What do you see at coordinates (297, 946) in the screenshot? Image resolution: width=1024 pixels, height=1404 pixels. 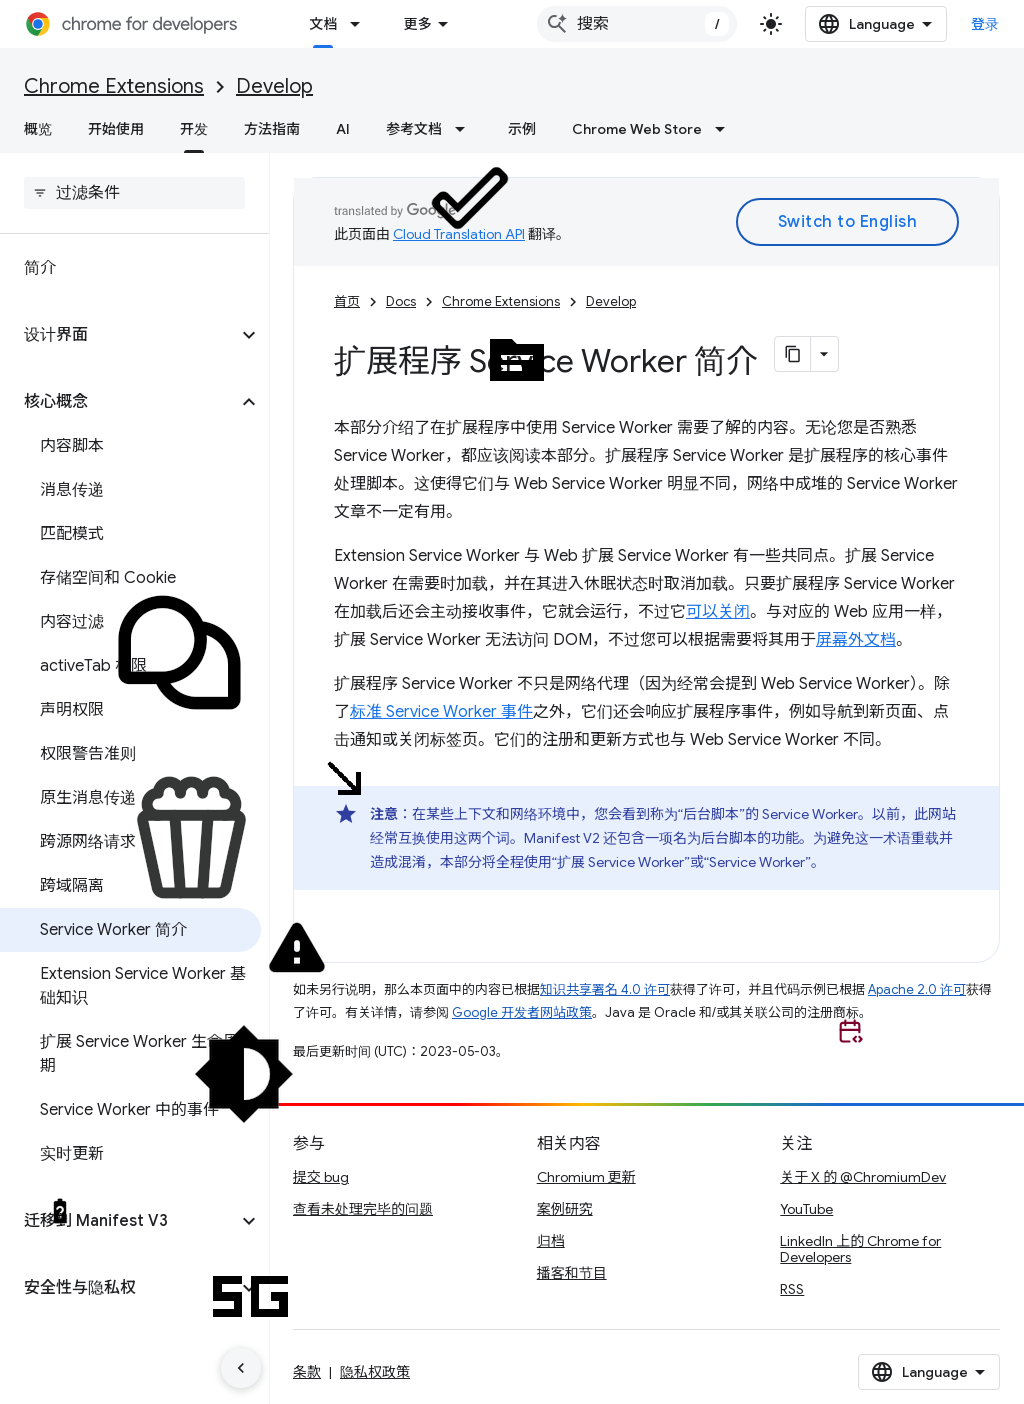 I see `indicates a warning or caution state` at bounding box center [297, 946].